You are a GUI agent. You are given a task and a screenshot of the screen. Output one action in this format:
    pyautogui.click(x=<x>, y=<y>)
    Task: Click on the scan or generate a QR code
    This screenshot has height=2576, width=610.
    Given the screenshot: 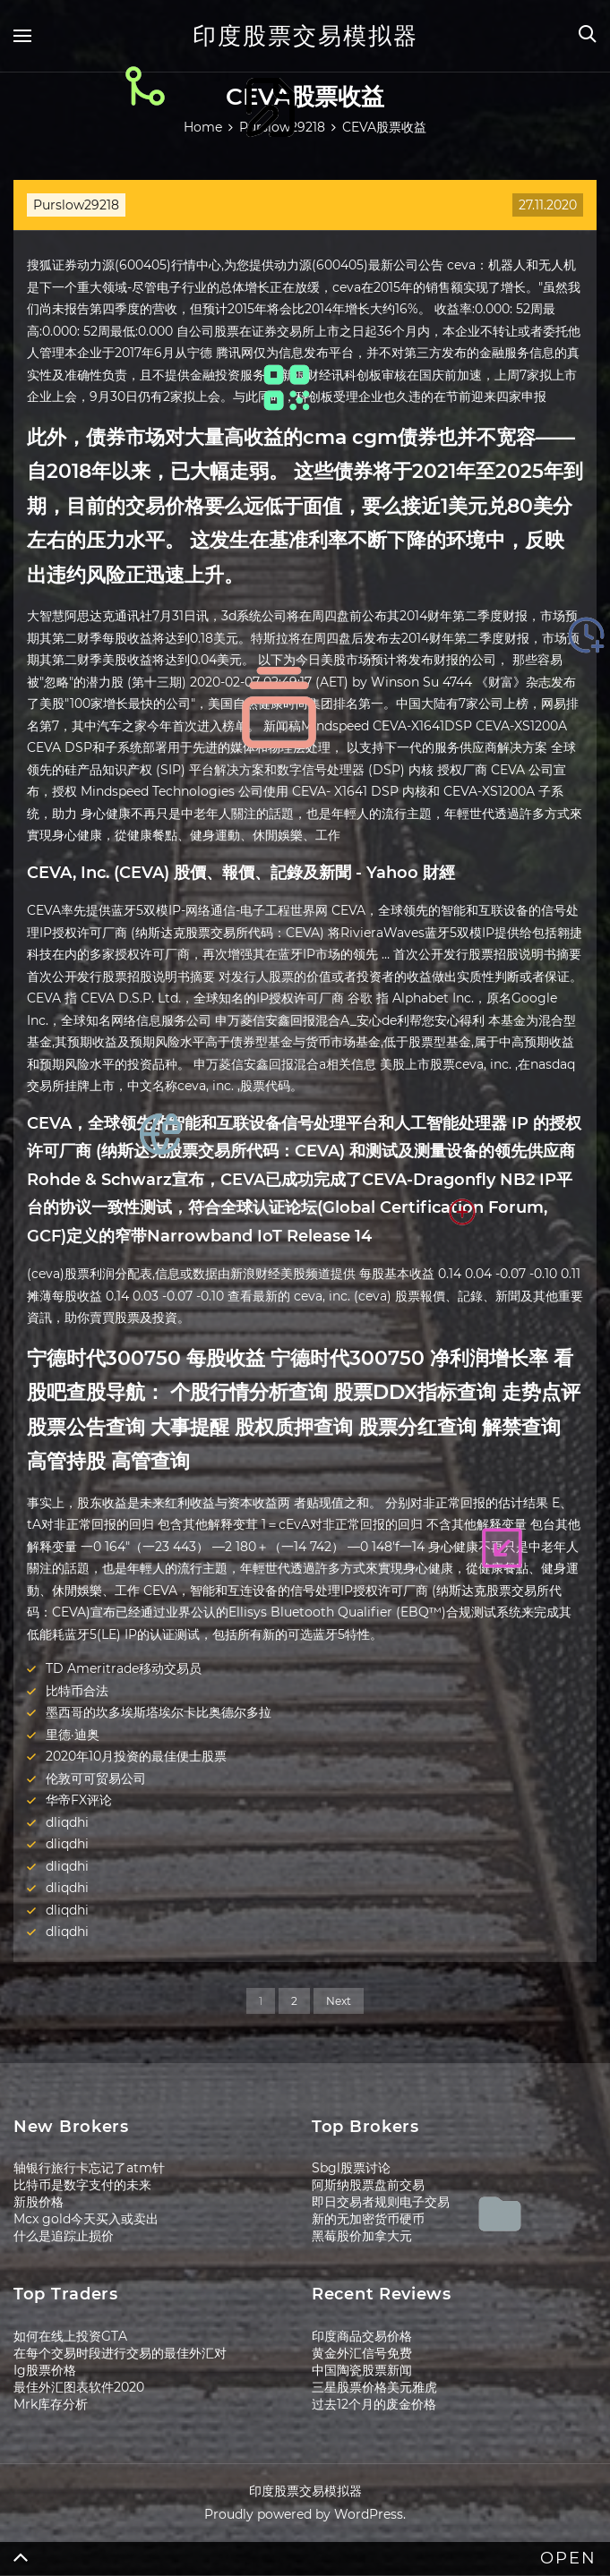 What is the action you would take?
    pyautogui.click(x=287, y=388)
    